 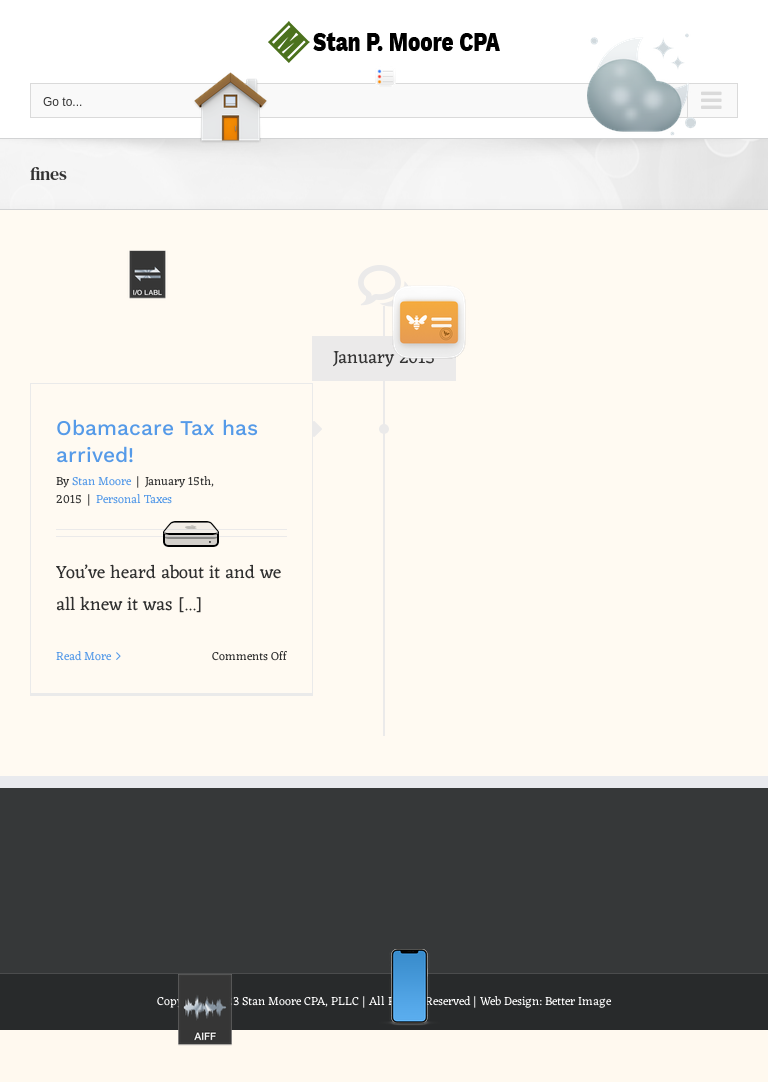 I want to click on indicates cloudy nighttime weather conditions, so click(x=641, y=84).